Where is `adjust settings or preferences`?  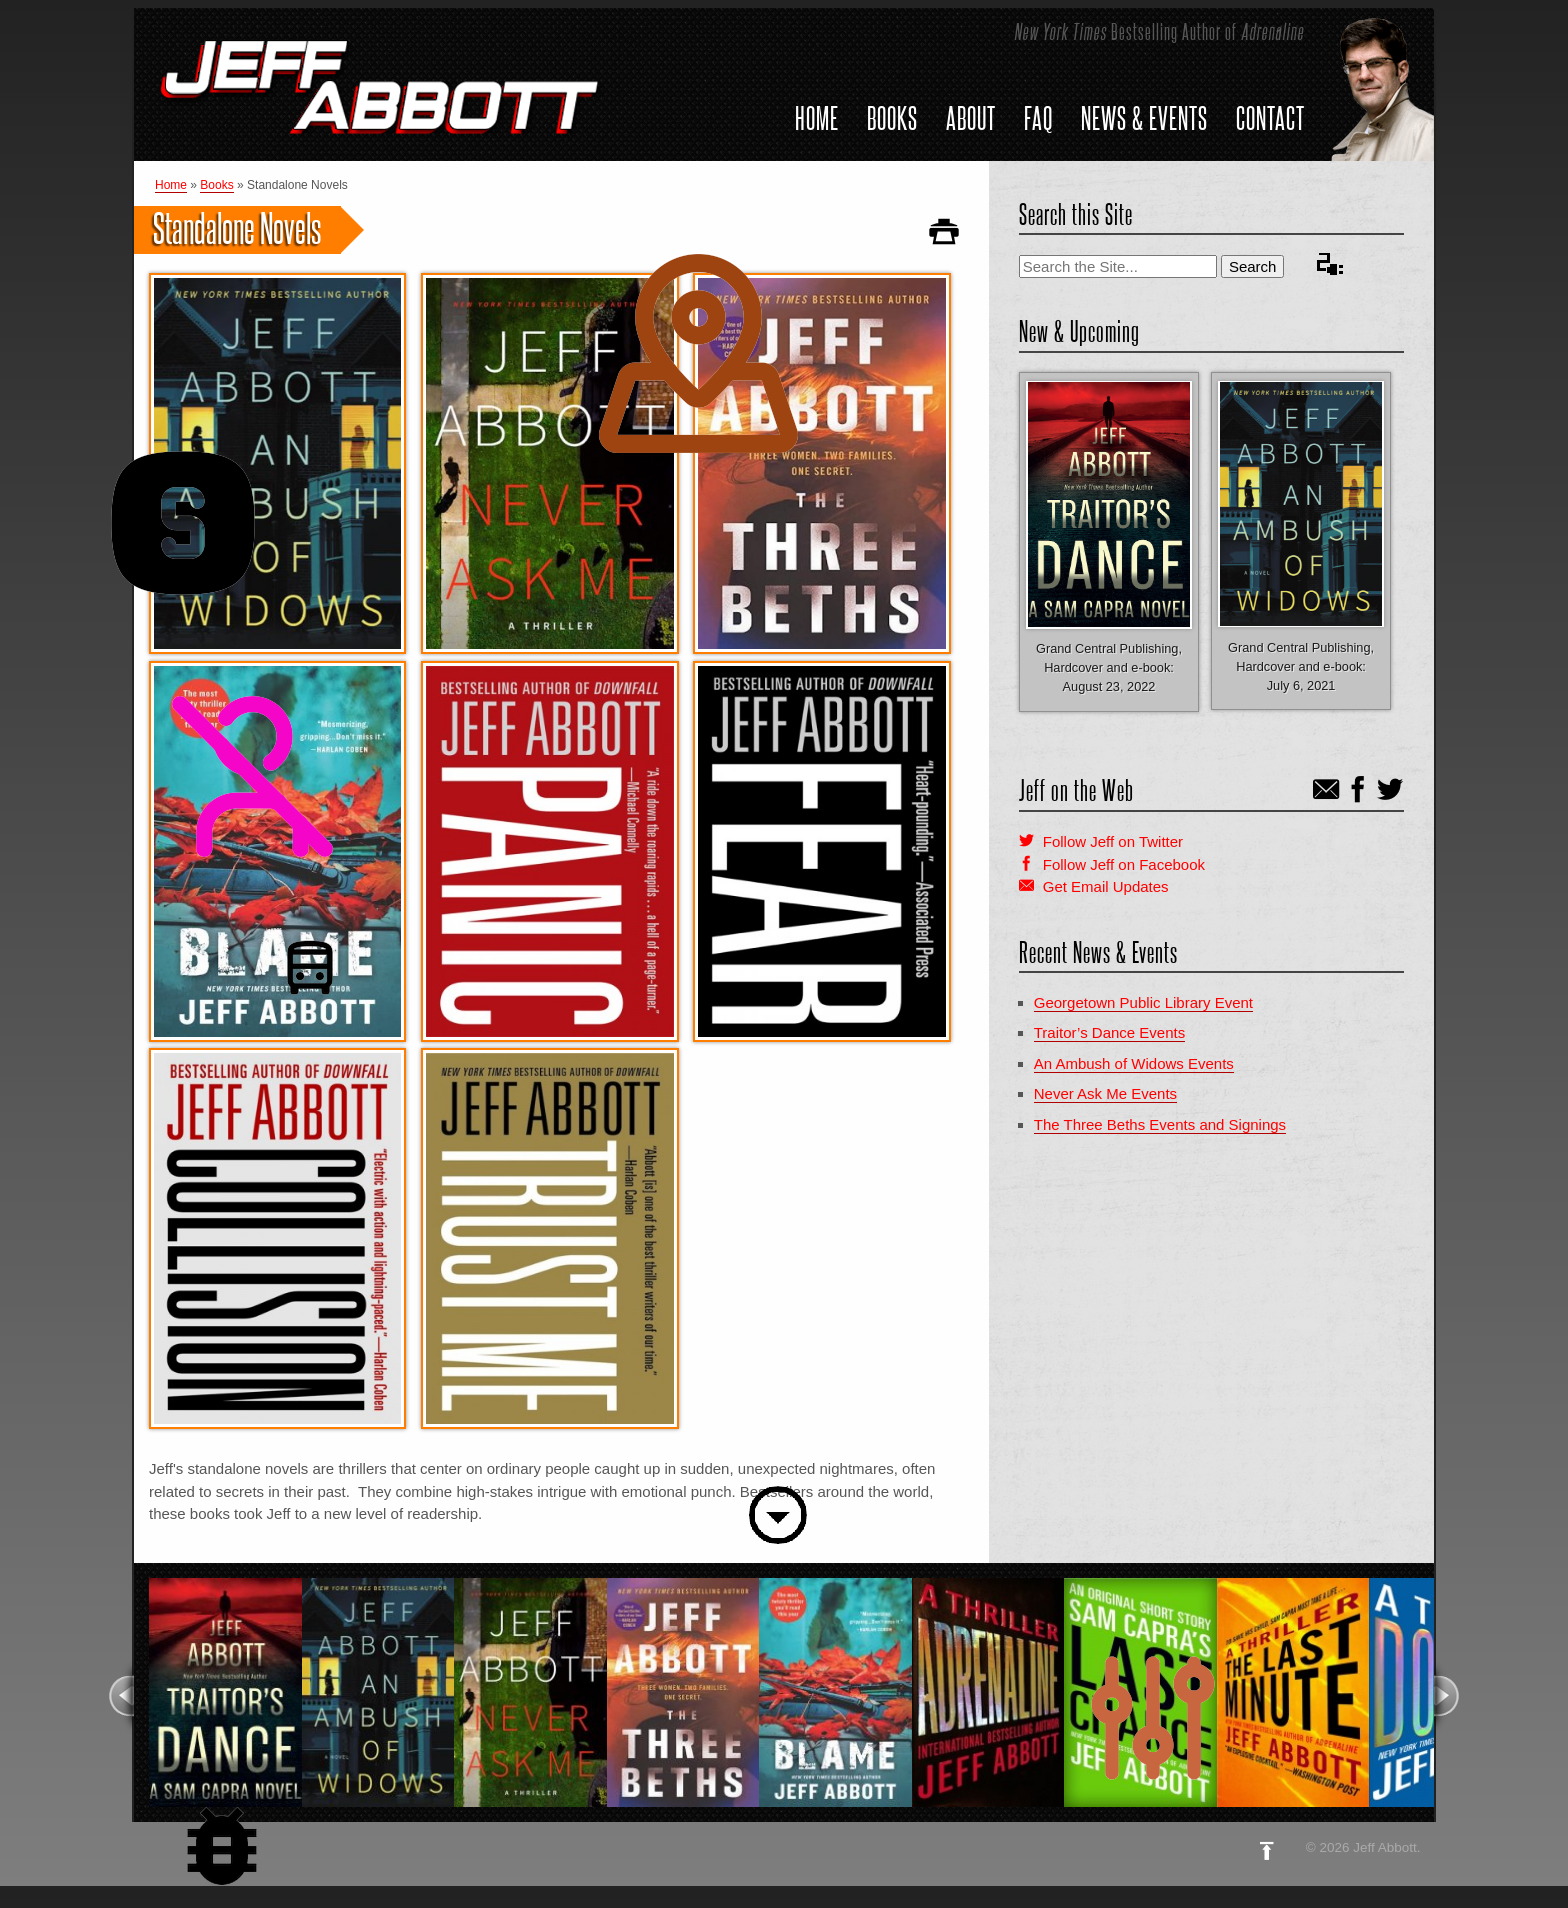
adjust settings or preferences is located at coordinates (1153, 1718).